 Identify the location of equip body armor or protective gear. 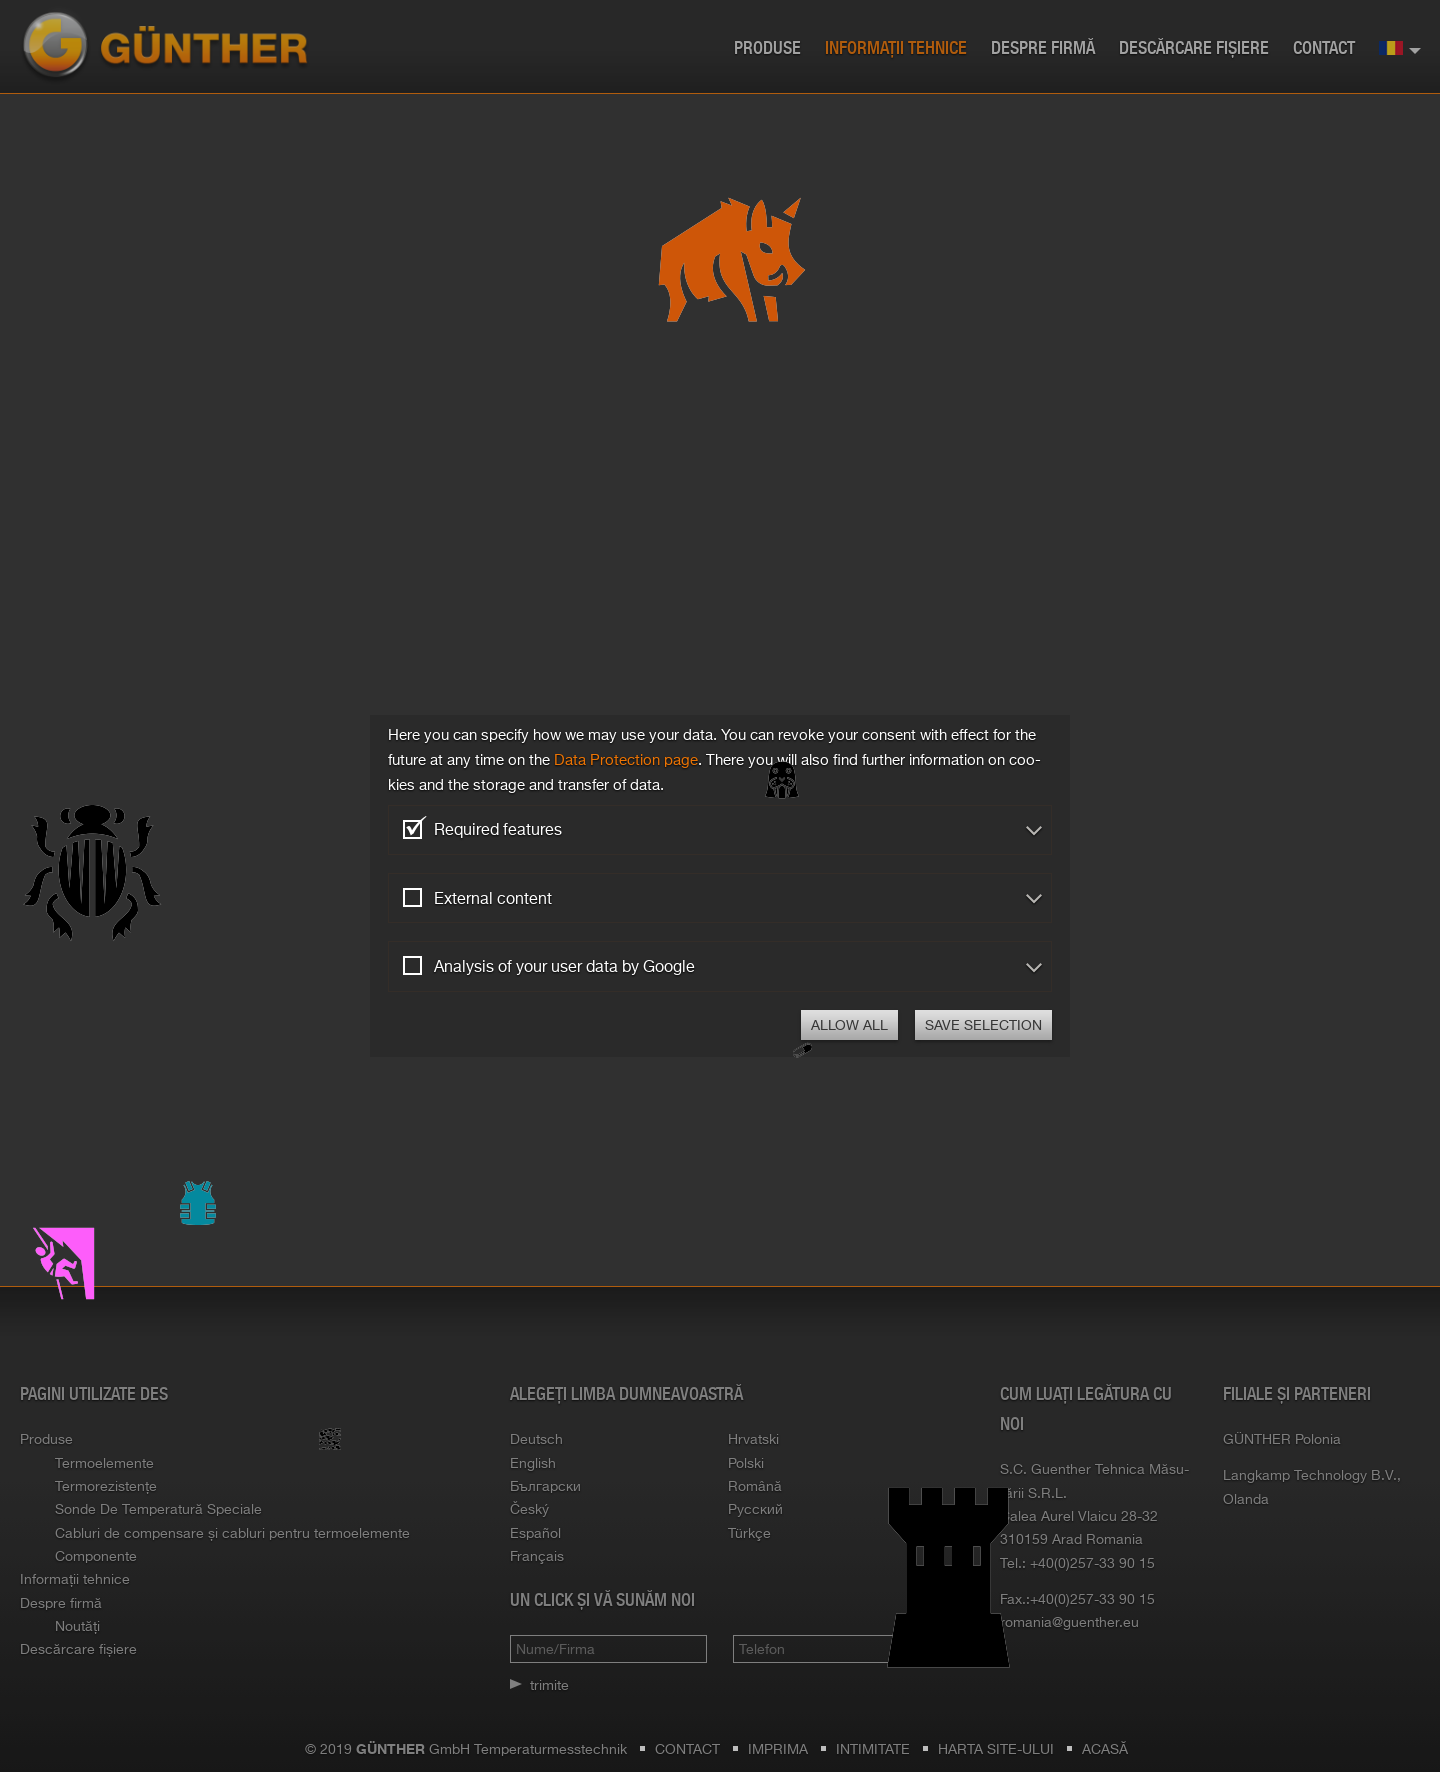
(198, 1203).